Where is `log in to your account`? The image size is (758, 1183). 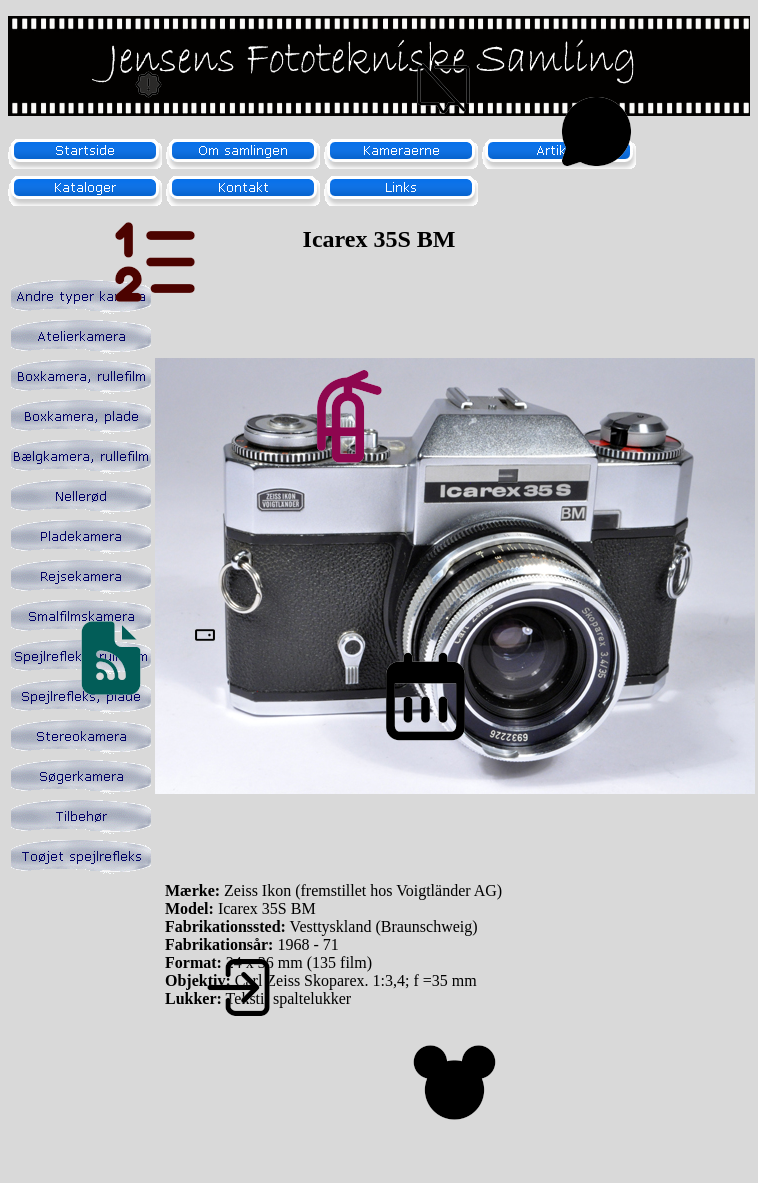
log in to your account is located at coordinates (238, 987).